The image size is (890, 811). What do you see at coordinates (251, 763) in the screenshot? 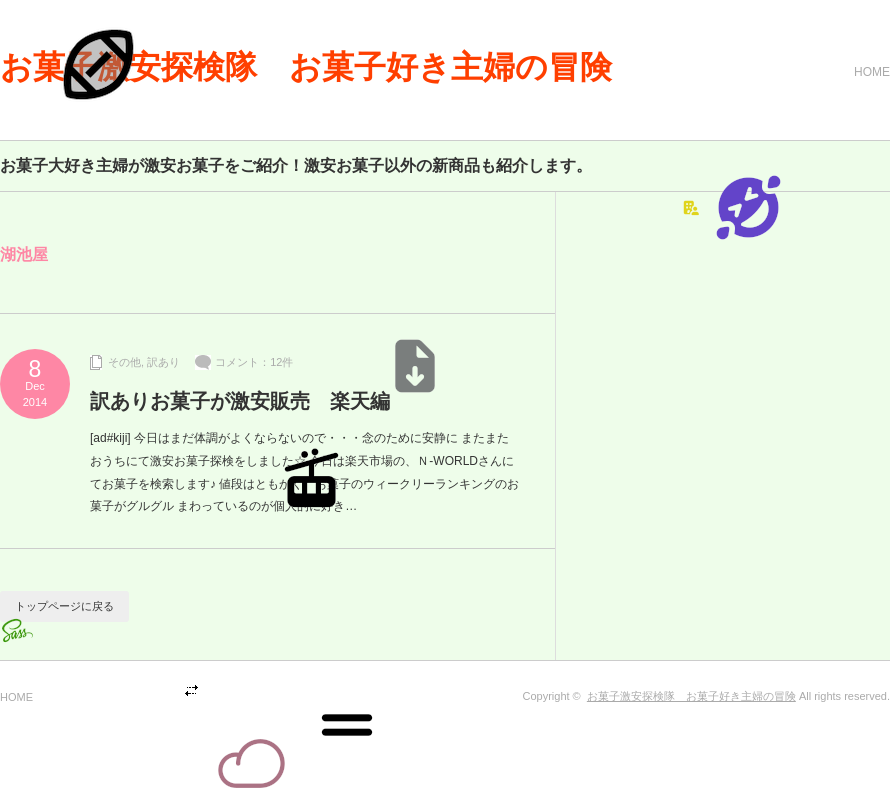
I see `access cloud storage` at bounding box center [251, 763].